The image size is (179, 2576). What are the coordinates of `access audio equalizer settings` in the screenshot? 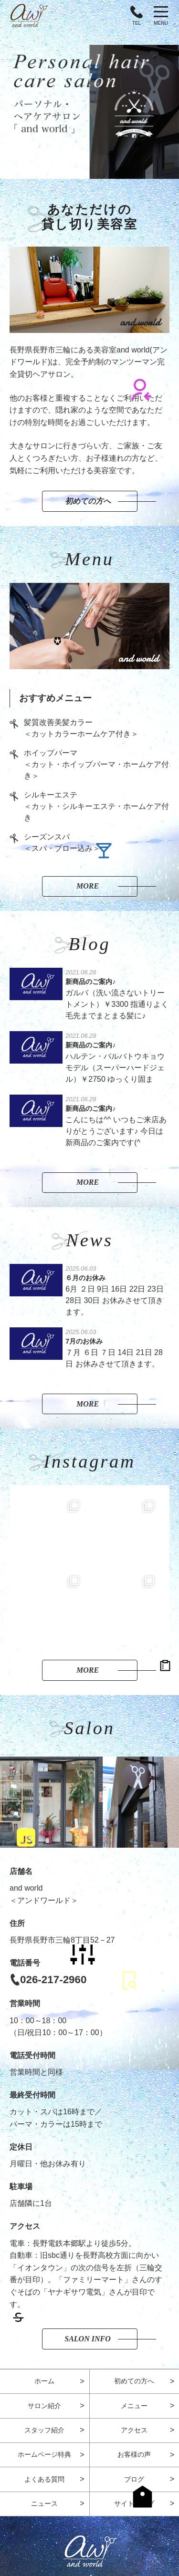 It's located at (83, 1955).